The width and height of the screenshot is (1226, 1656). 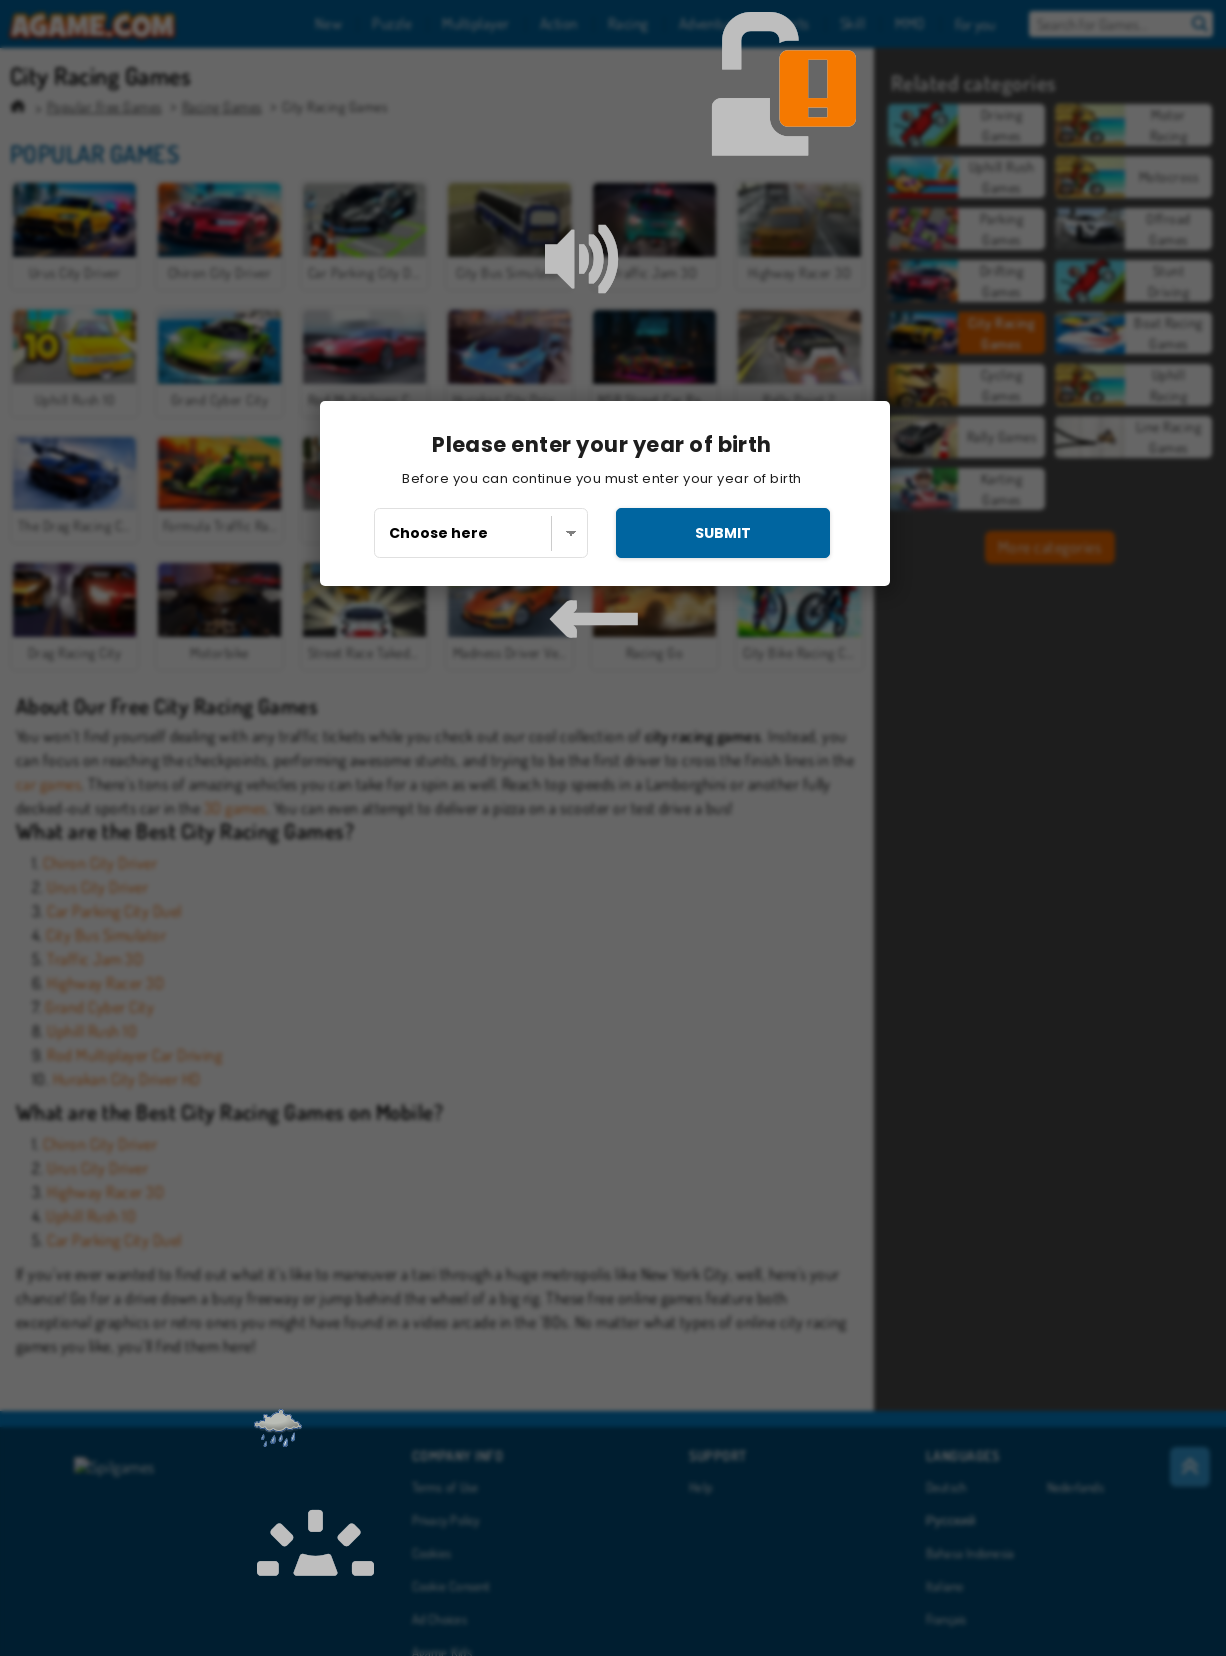 What do you see at coordinates (595, 619) in the screenshot?
I see `play previous track in playlist` at bounding box center [595, 619].